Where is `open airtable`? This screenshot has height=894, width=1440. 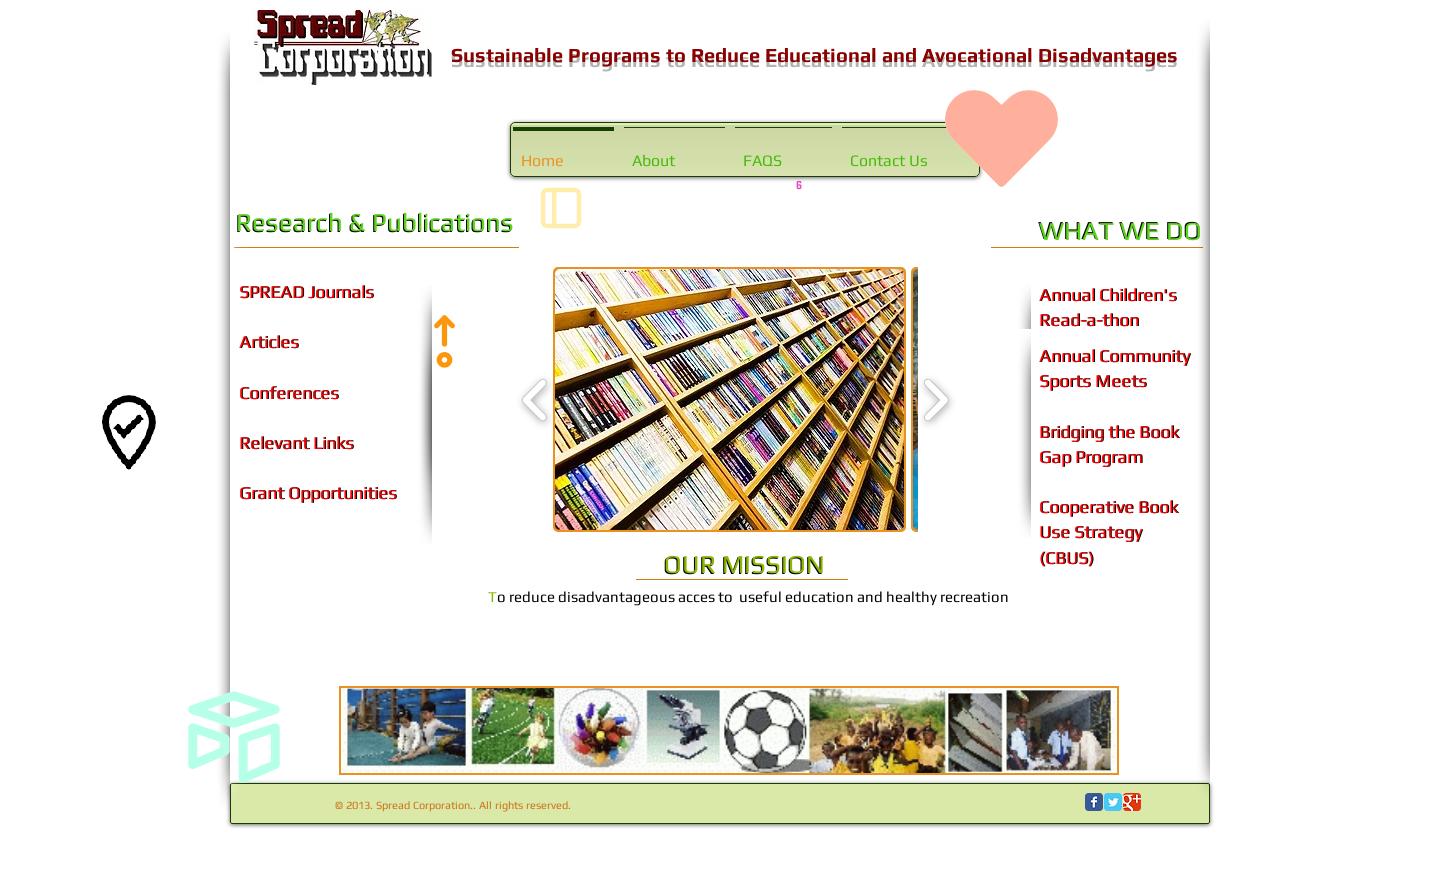 open airtable is located at coordinates (234, 737).